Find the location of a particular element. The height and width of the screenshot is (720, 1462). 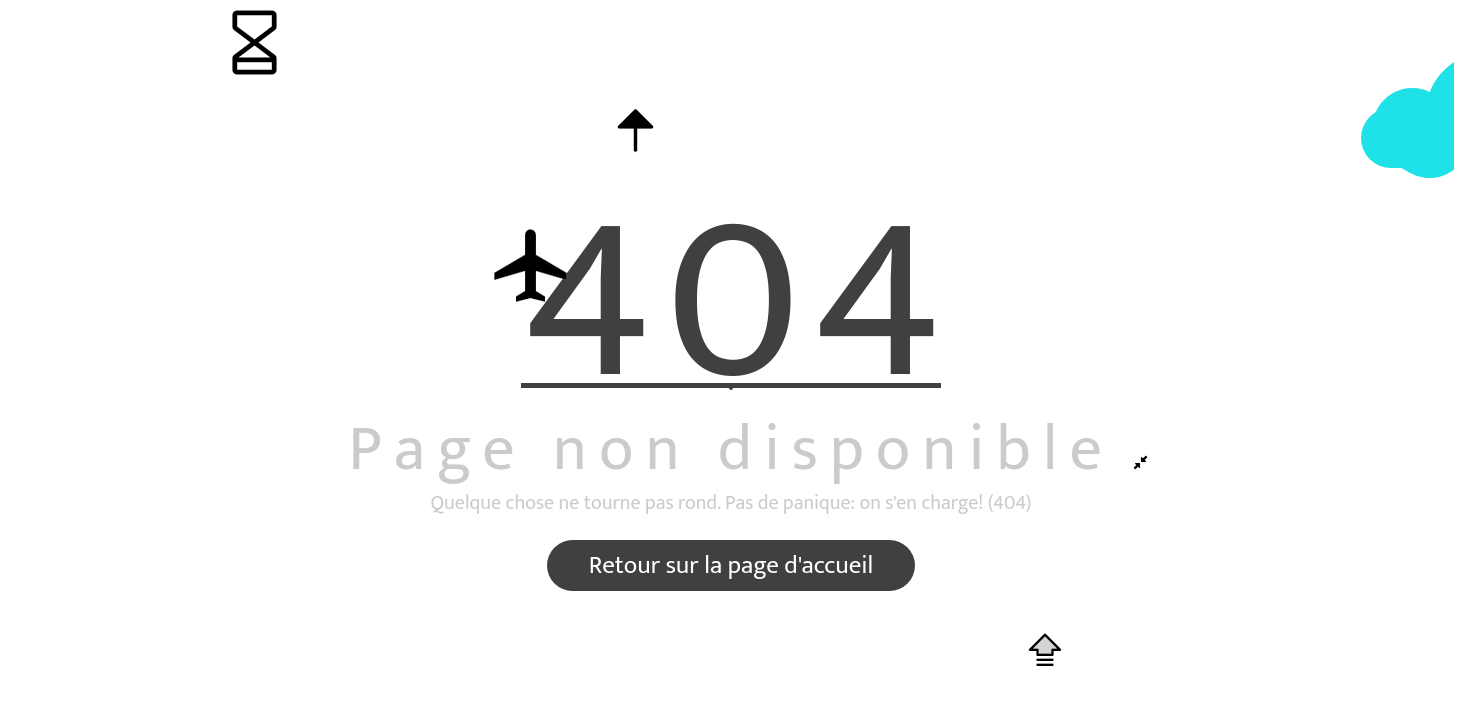

indicates time is running low is located at coordinates (254, 42).